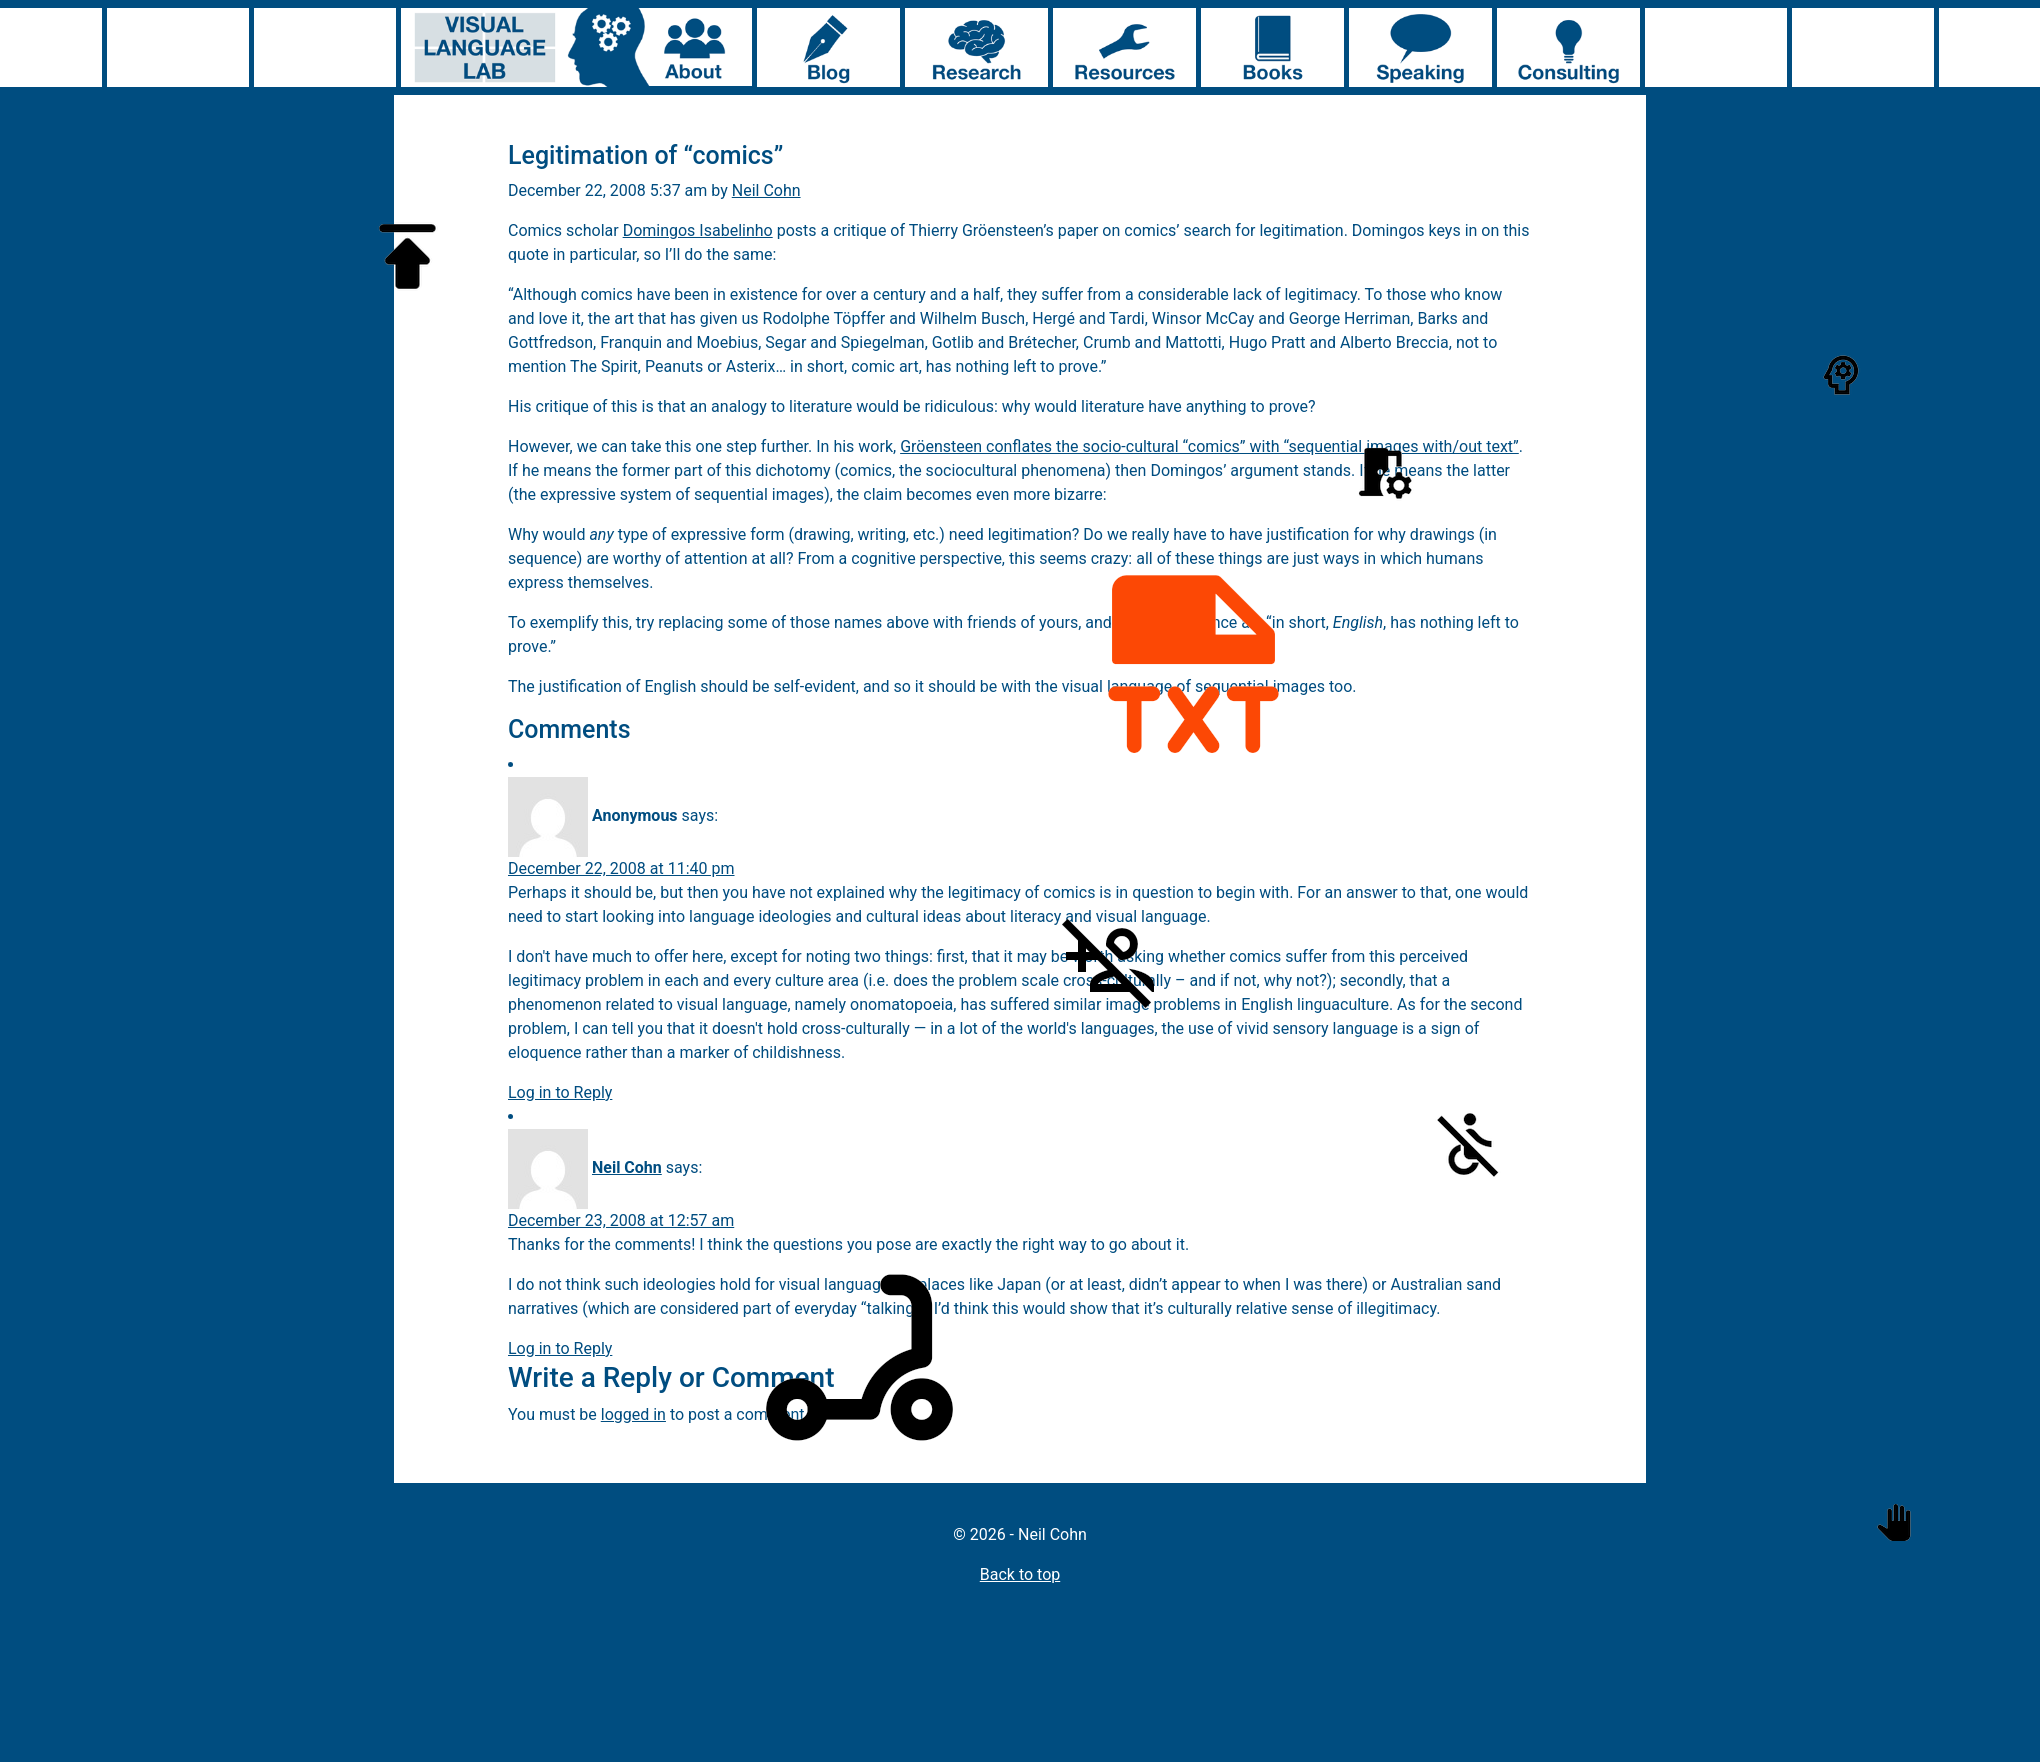 Image resolution: width=2040 pixels, height=1762 pixels. What do you see at coordinates (859, 1357) in the screenshot?
I see `select scooter as transportation mode` at bounding box center [859, 1357].